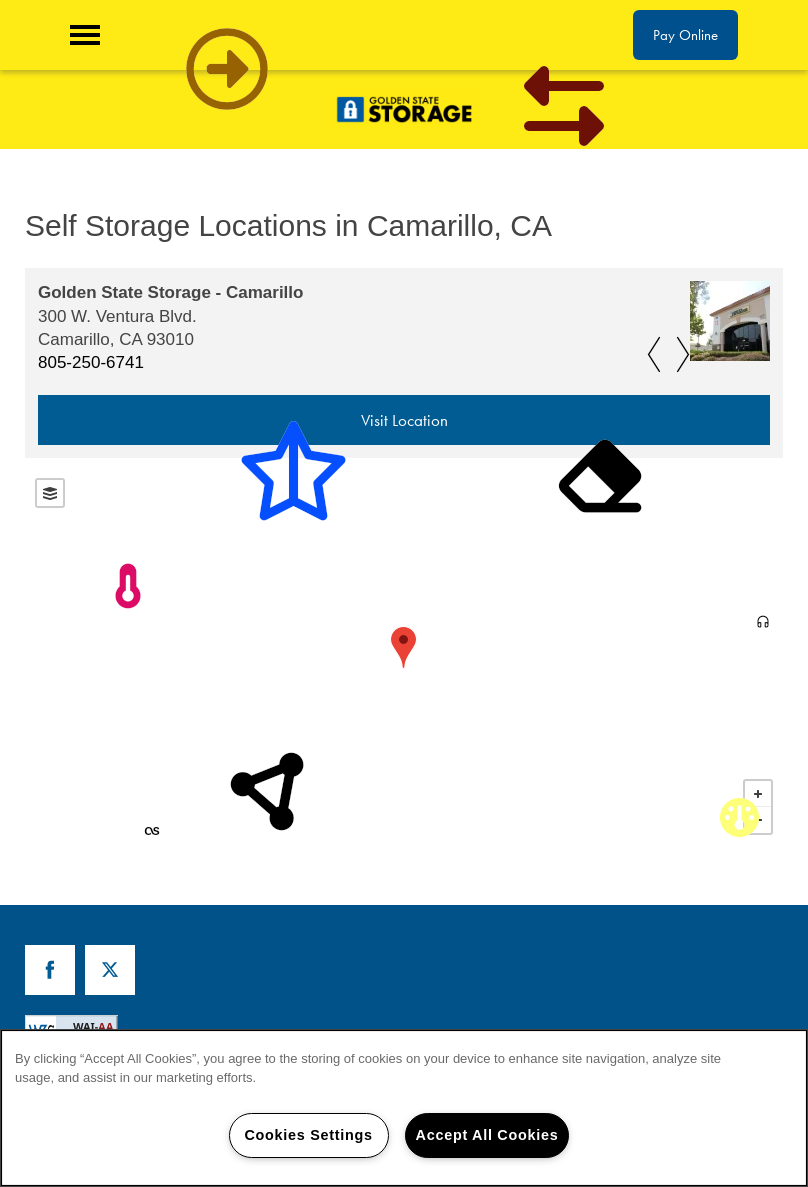 This screenshot has width=808, height=1187. What do you see at coordinates (668, 354) in the screenshot?
I see `view or edit code/markup` at bounding box center [668, 354].